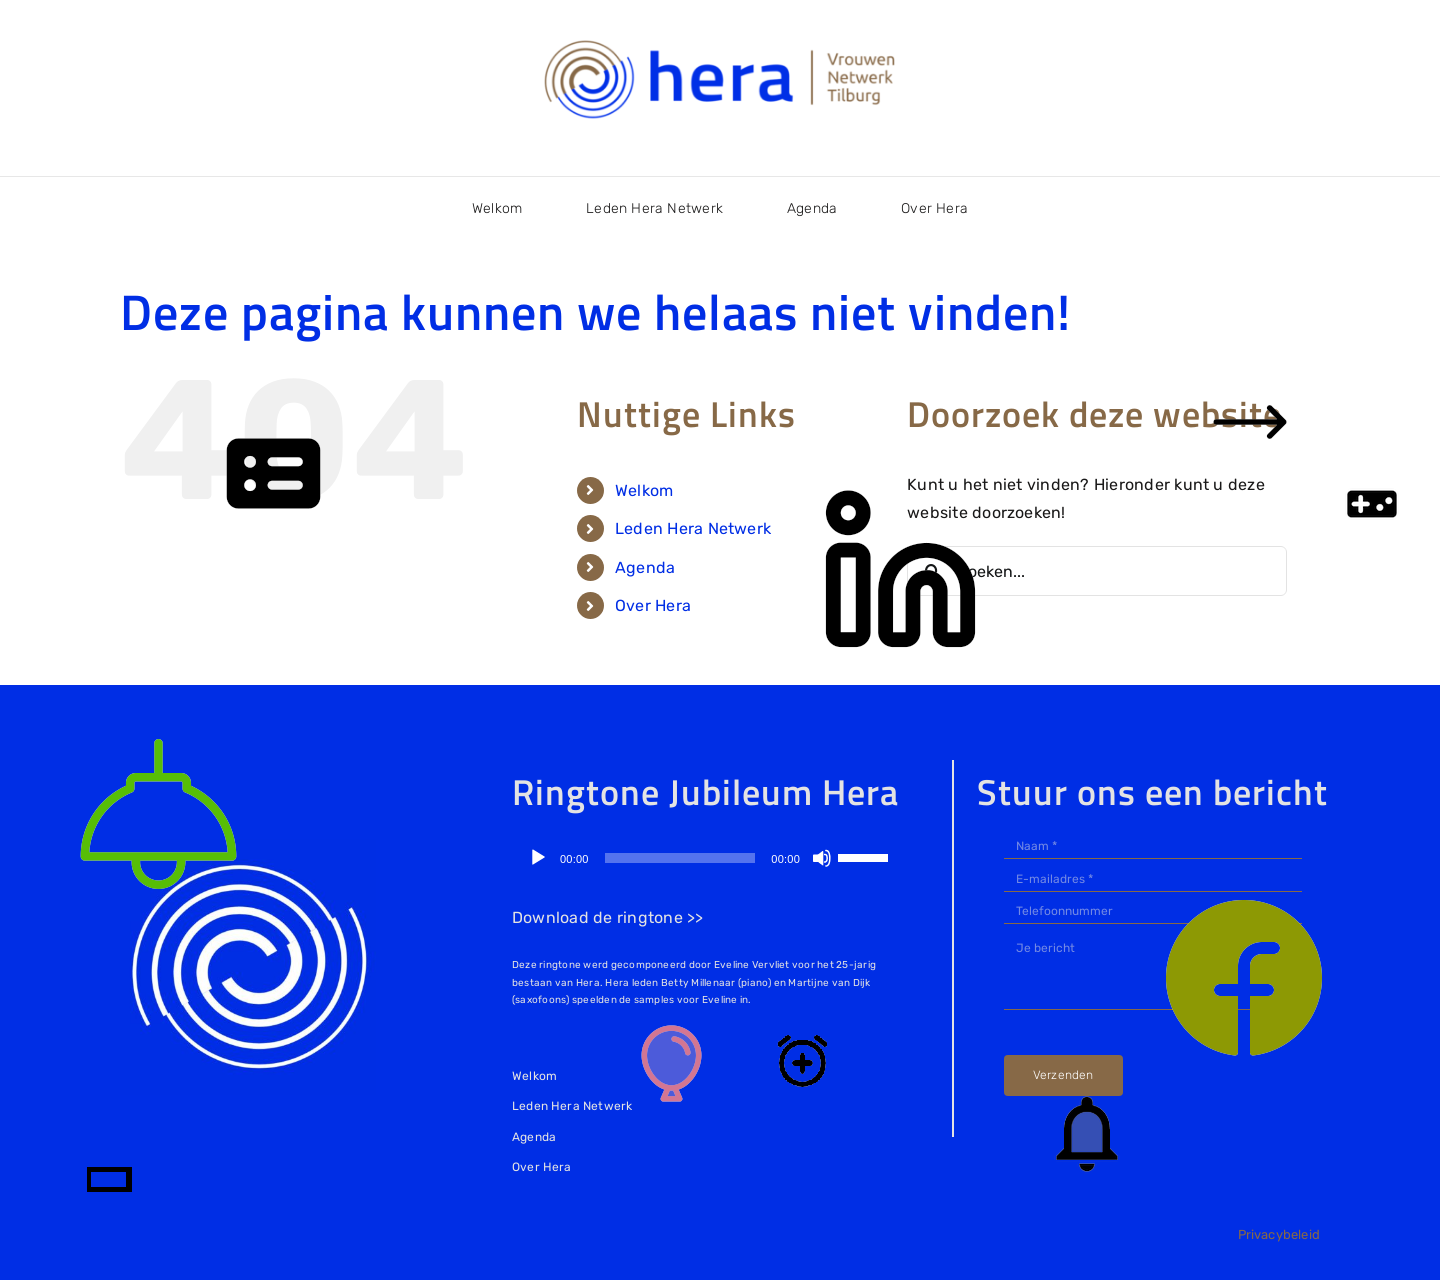  I want to click on toggle pendant light on/off, so click(158, 822).